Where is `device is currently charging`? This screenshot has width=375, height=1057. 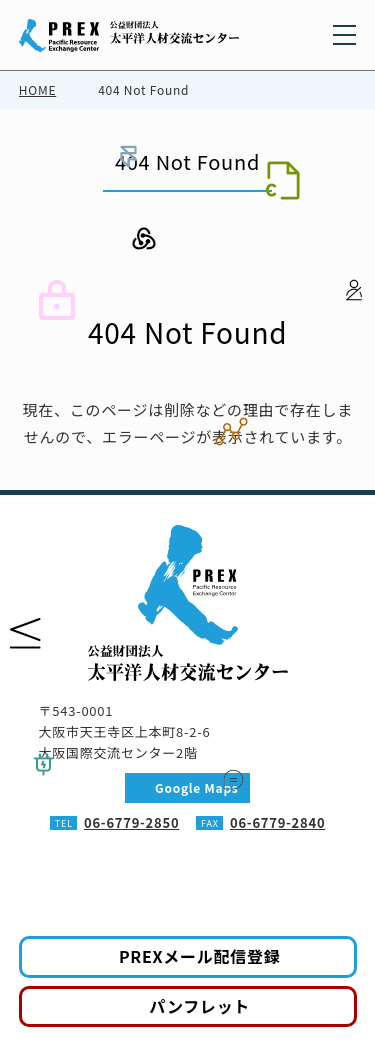
device is currently charging is located at coordinates (43, 764).